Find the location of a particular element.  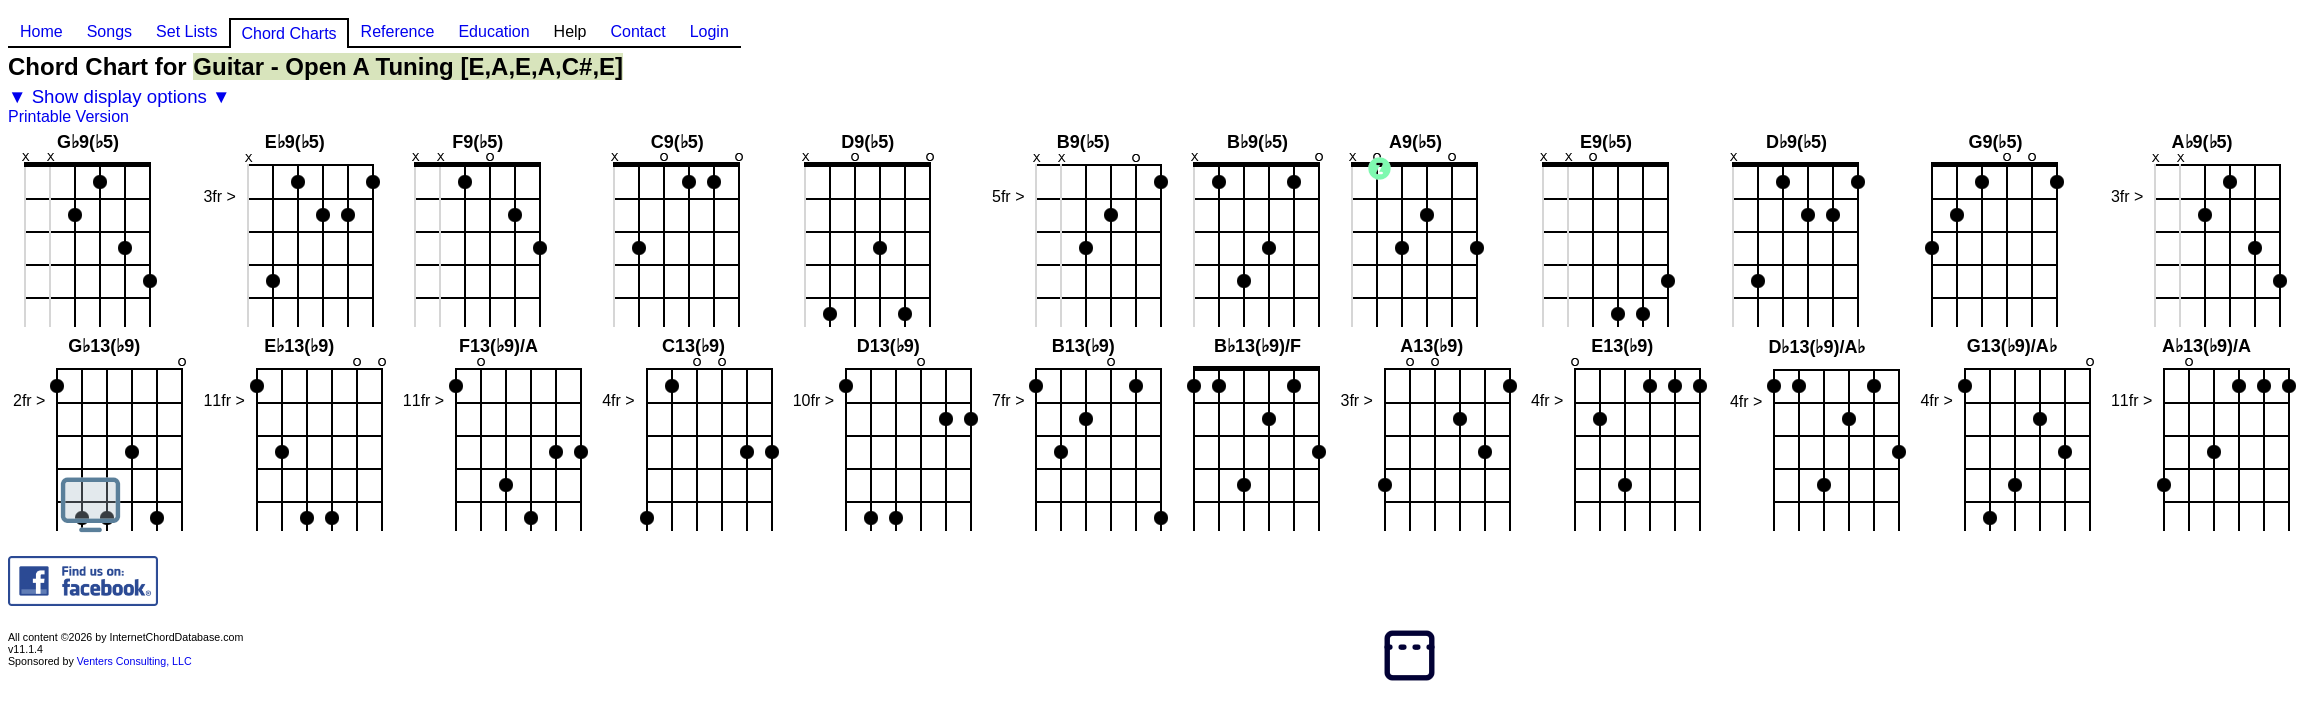

toggle navbar visibility off is located at coordinates (1409, 655).